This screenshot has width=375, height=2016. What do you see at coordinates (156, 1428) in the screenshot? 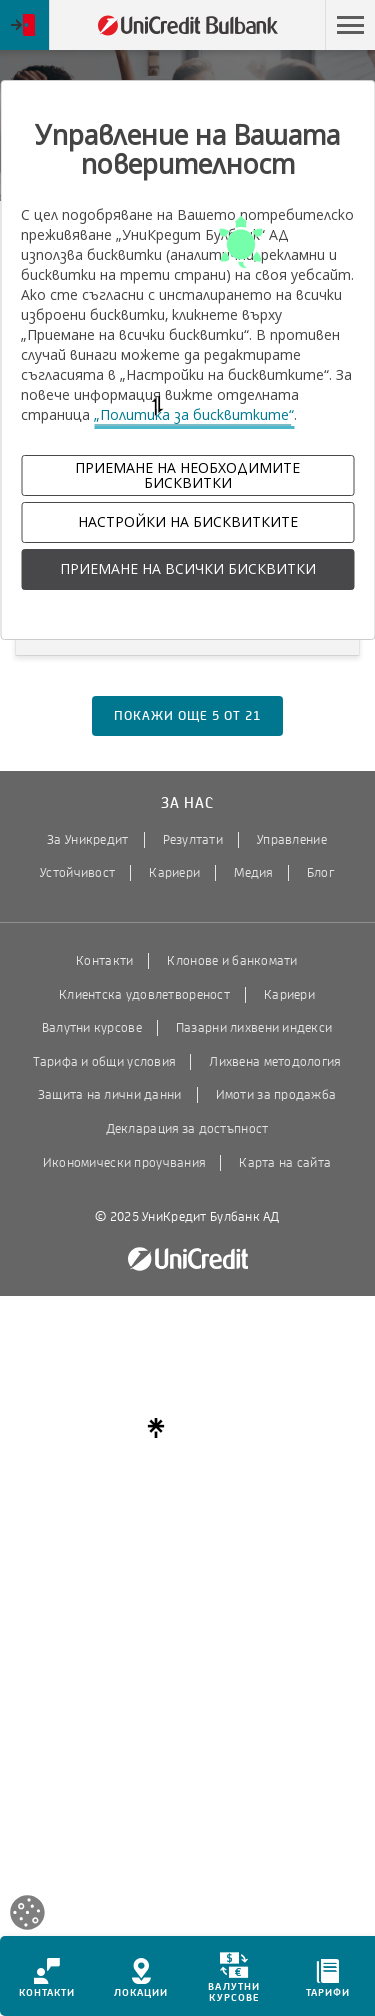
I see `visit linktree profile` at bounding box center [156, 1428].